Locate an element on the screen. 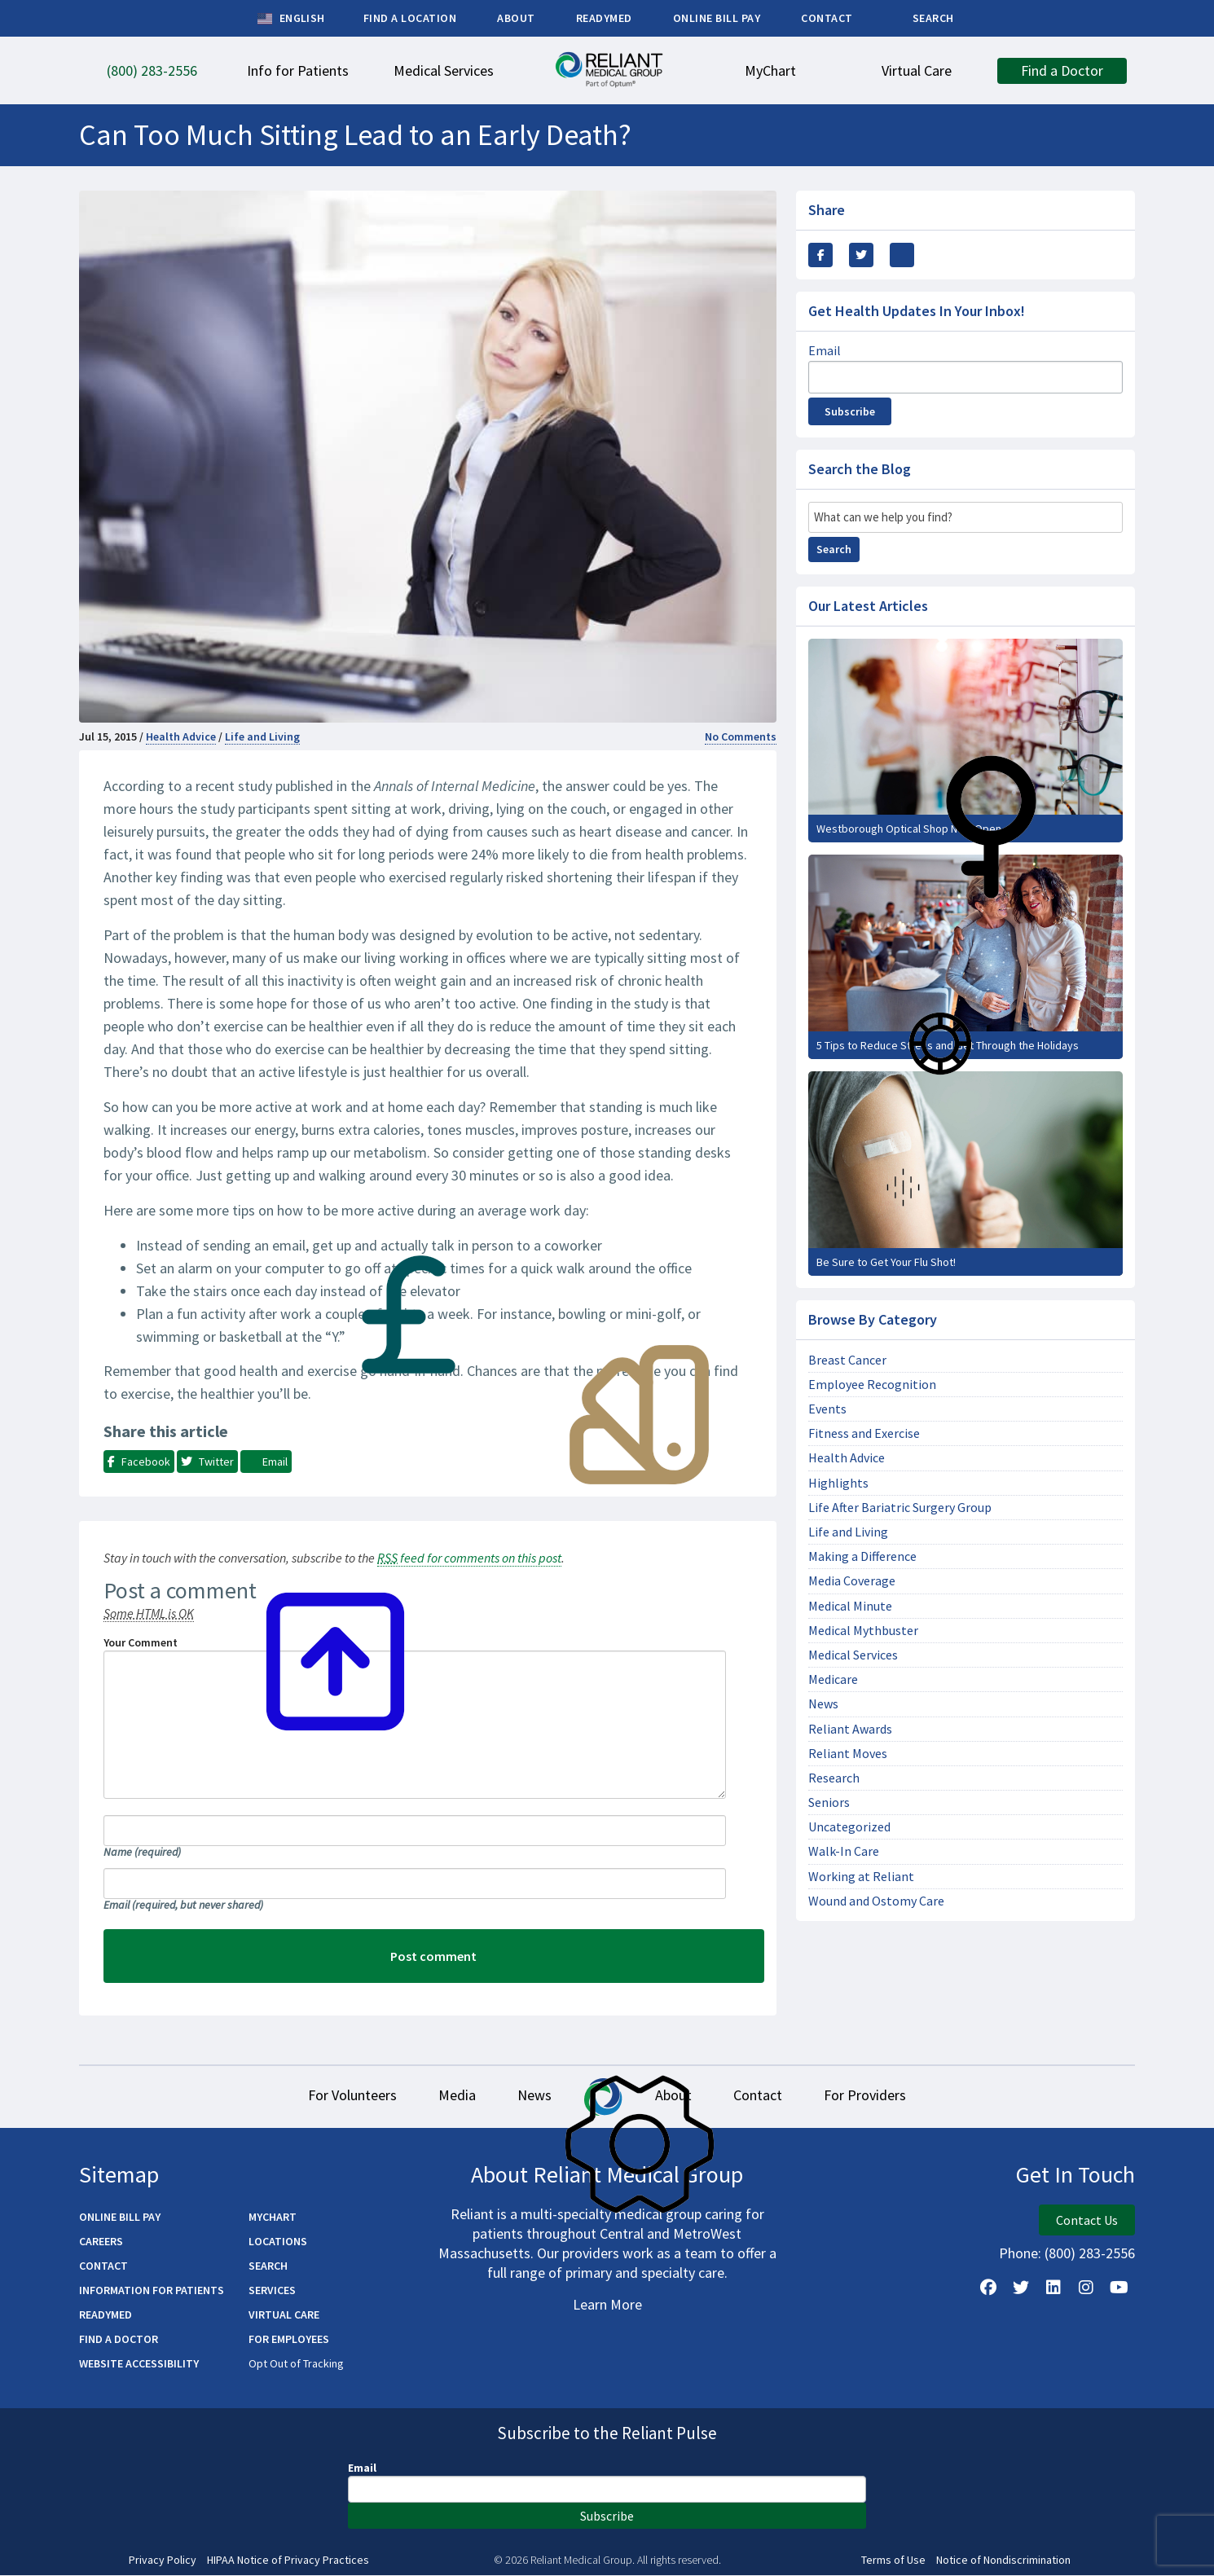 The width and height of the screenshot is (1214, 2576). indicates demigirl gender identity is located at coordinates (991, 823).